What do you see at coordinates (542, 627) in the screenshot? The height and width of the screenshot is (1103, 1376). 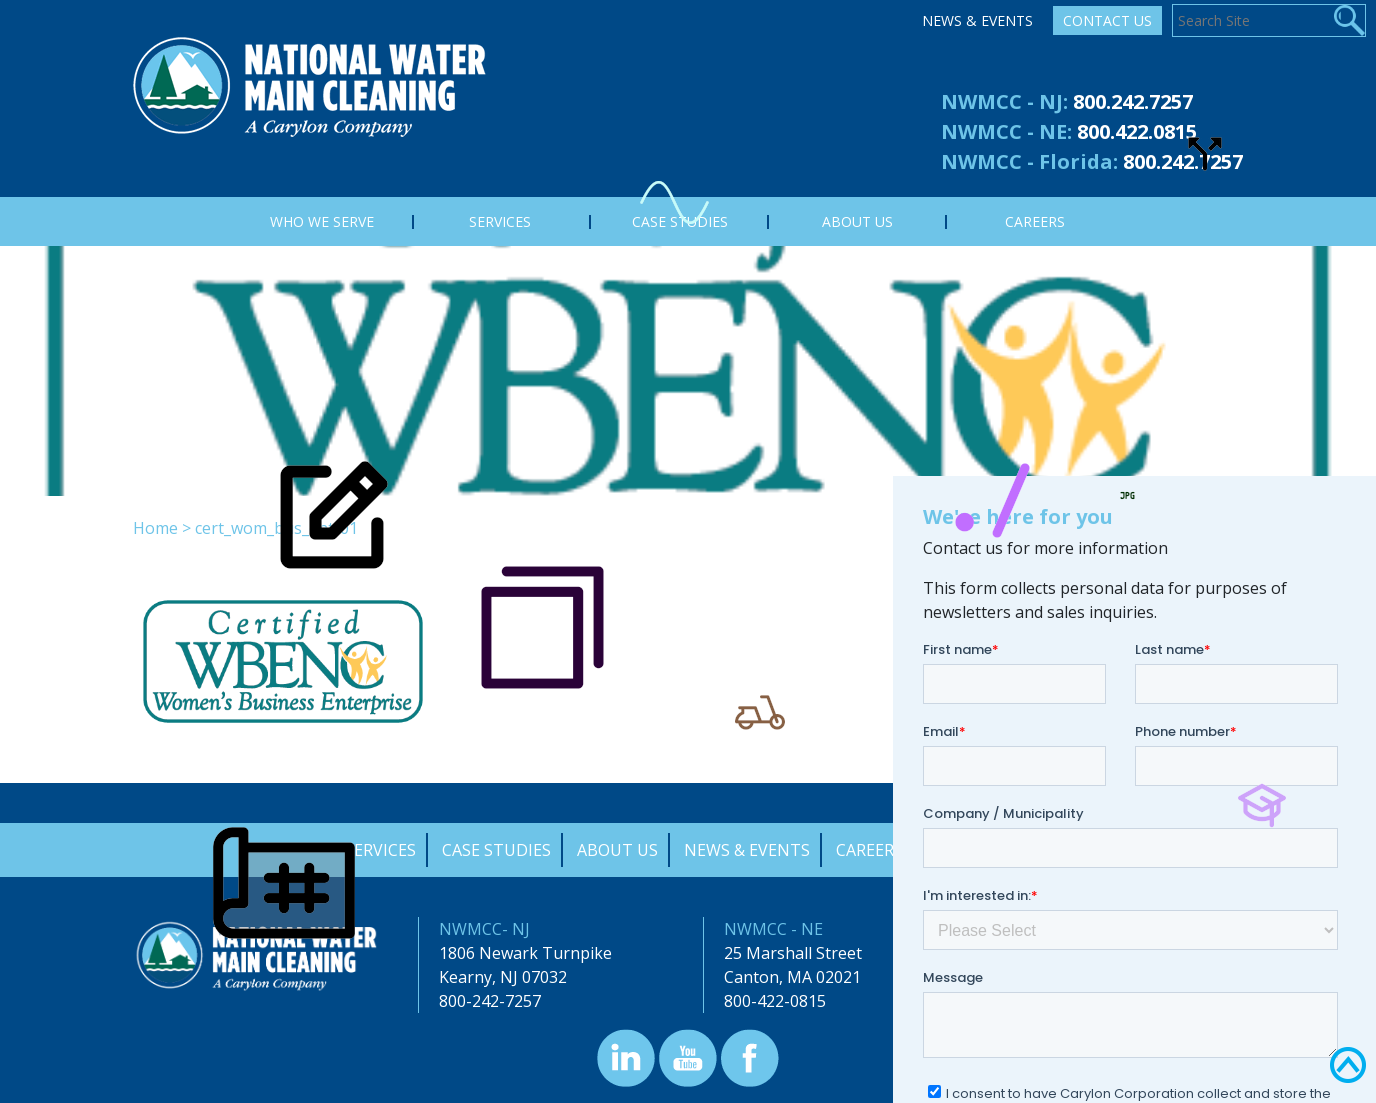 I see `copy to clipboard` at bounding box center [542, 627].